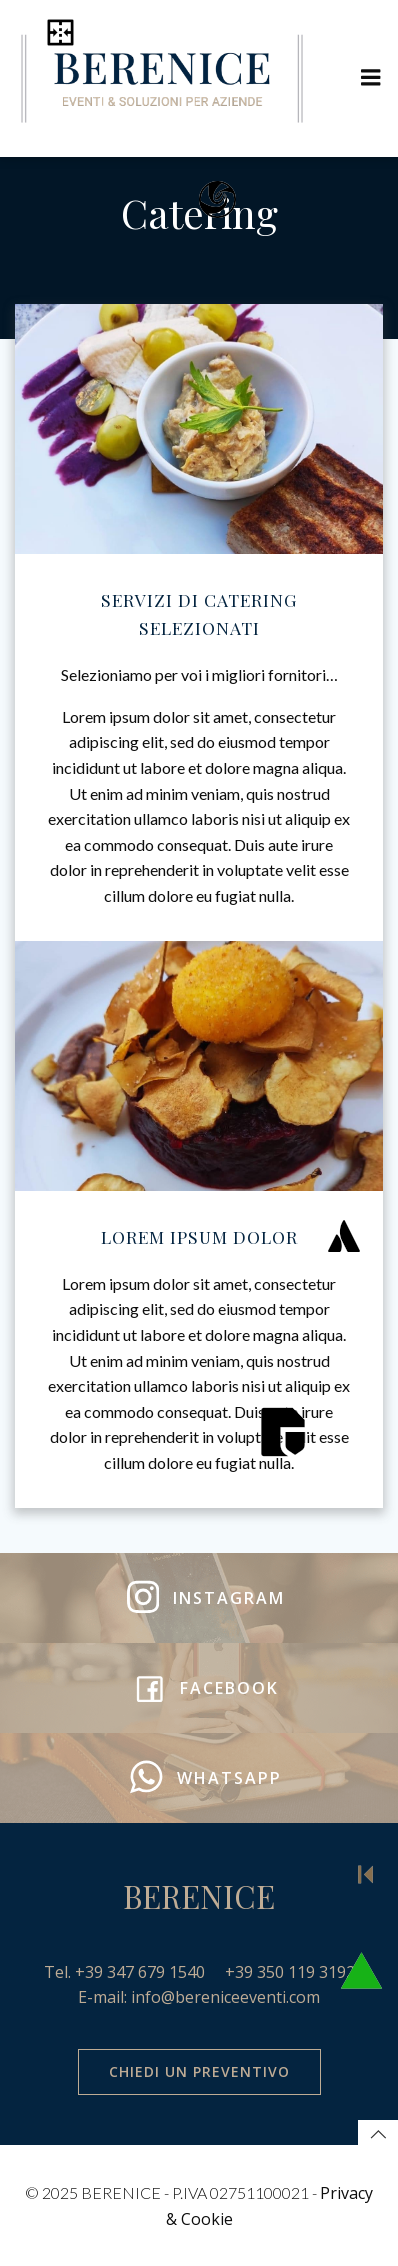 This screenshot has height=2266, width=398. What do you see at coordinates (365, 1874) in the screenshot?
I see `skip to previous track` at bounding box center [365, 1874].